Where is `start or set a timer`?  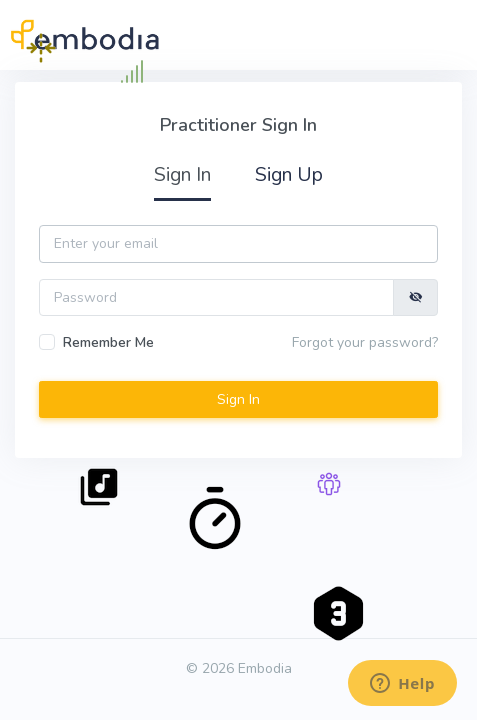 start or set a timer is located at coordinates (215, 518).